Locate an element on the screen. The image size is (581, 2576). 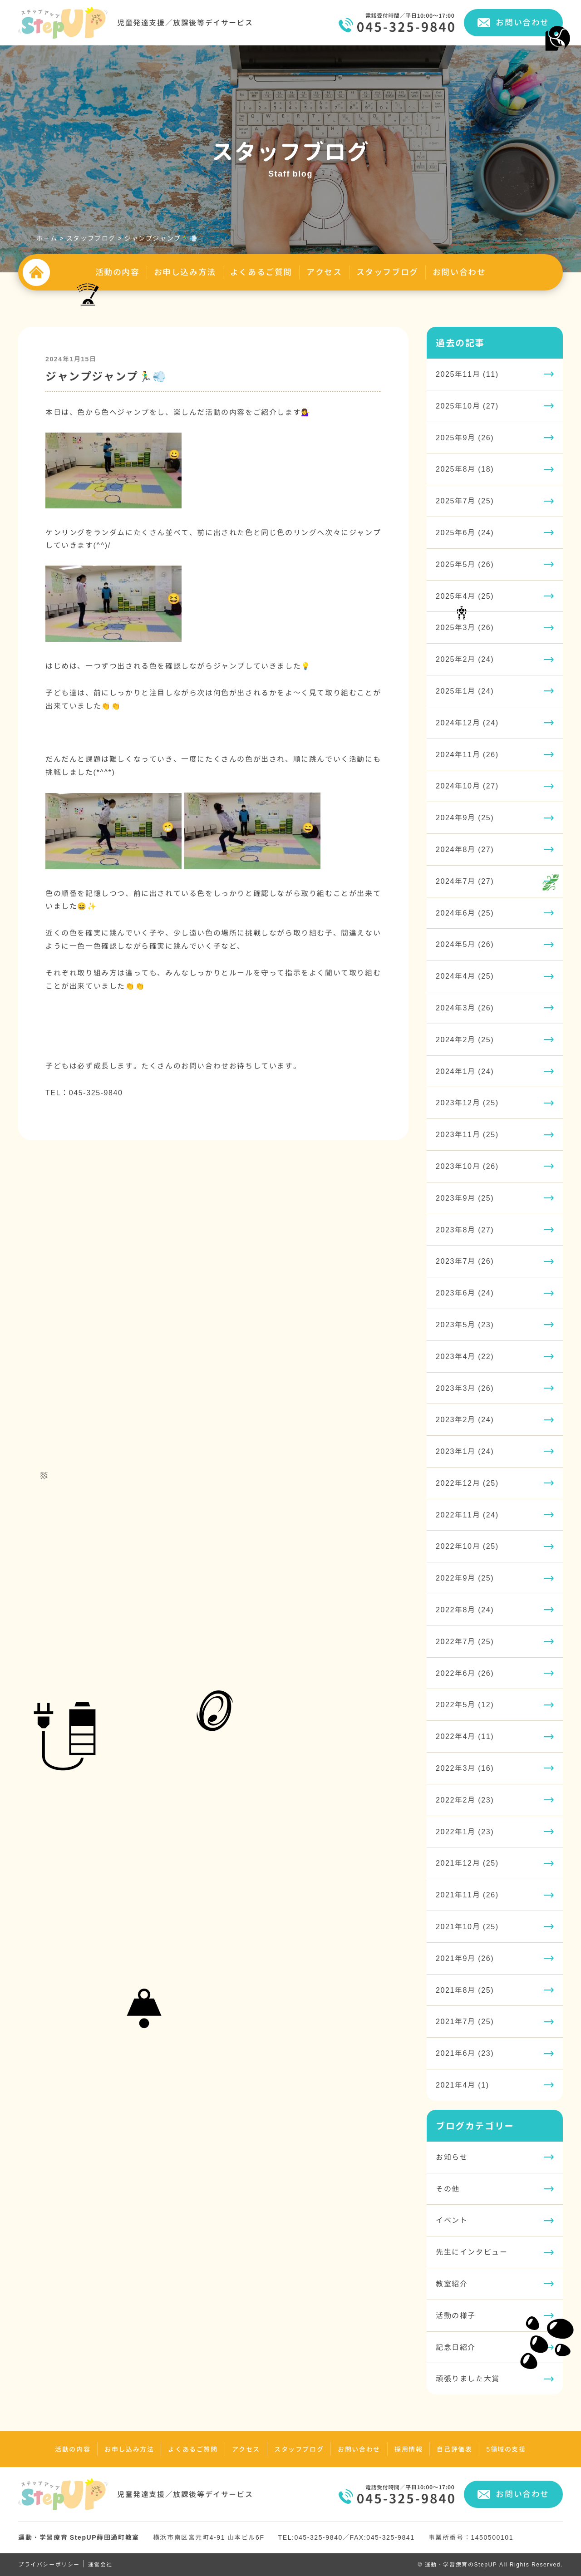
collect mineral pearls or gems is located at coordinates (547, 2343).